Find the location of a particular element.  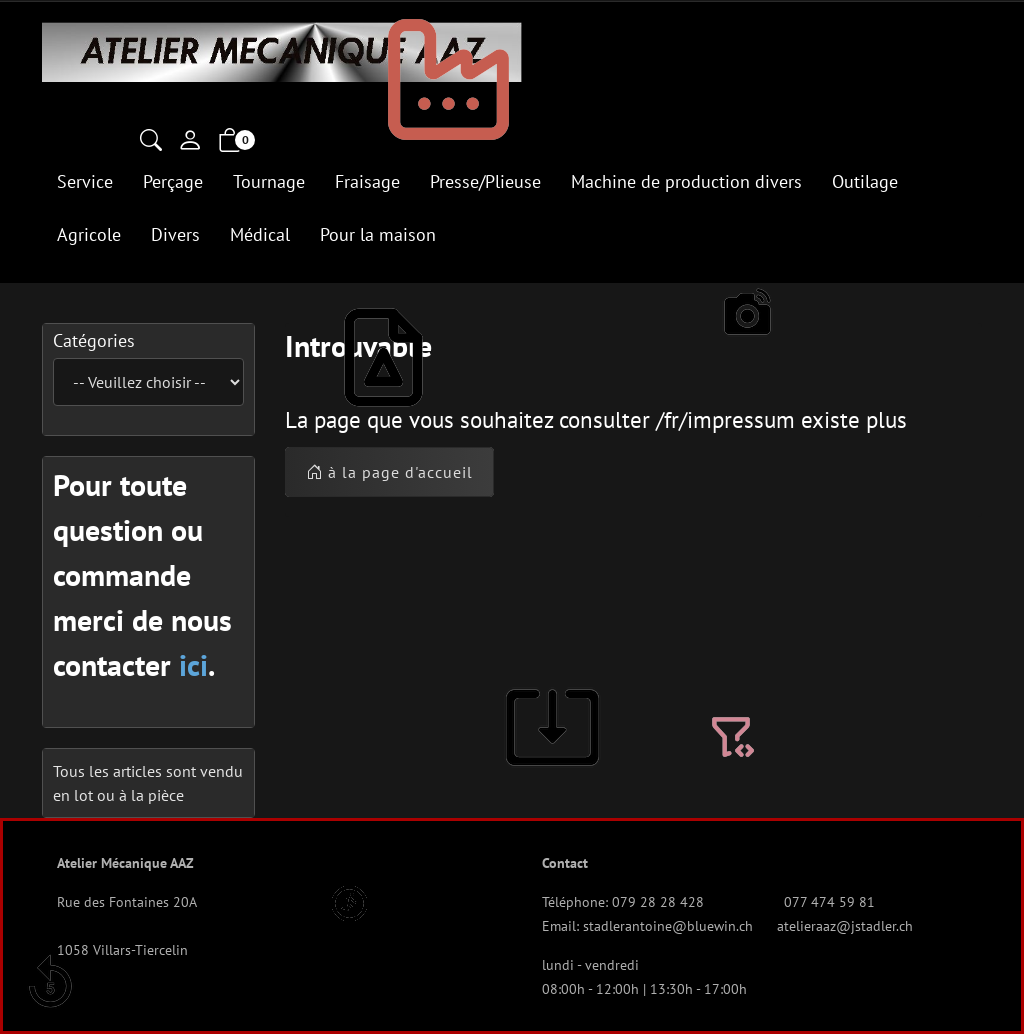

view file changes or differences is located at coordinates (383, 357).